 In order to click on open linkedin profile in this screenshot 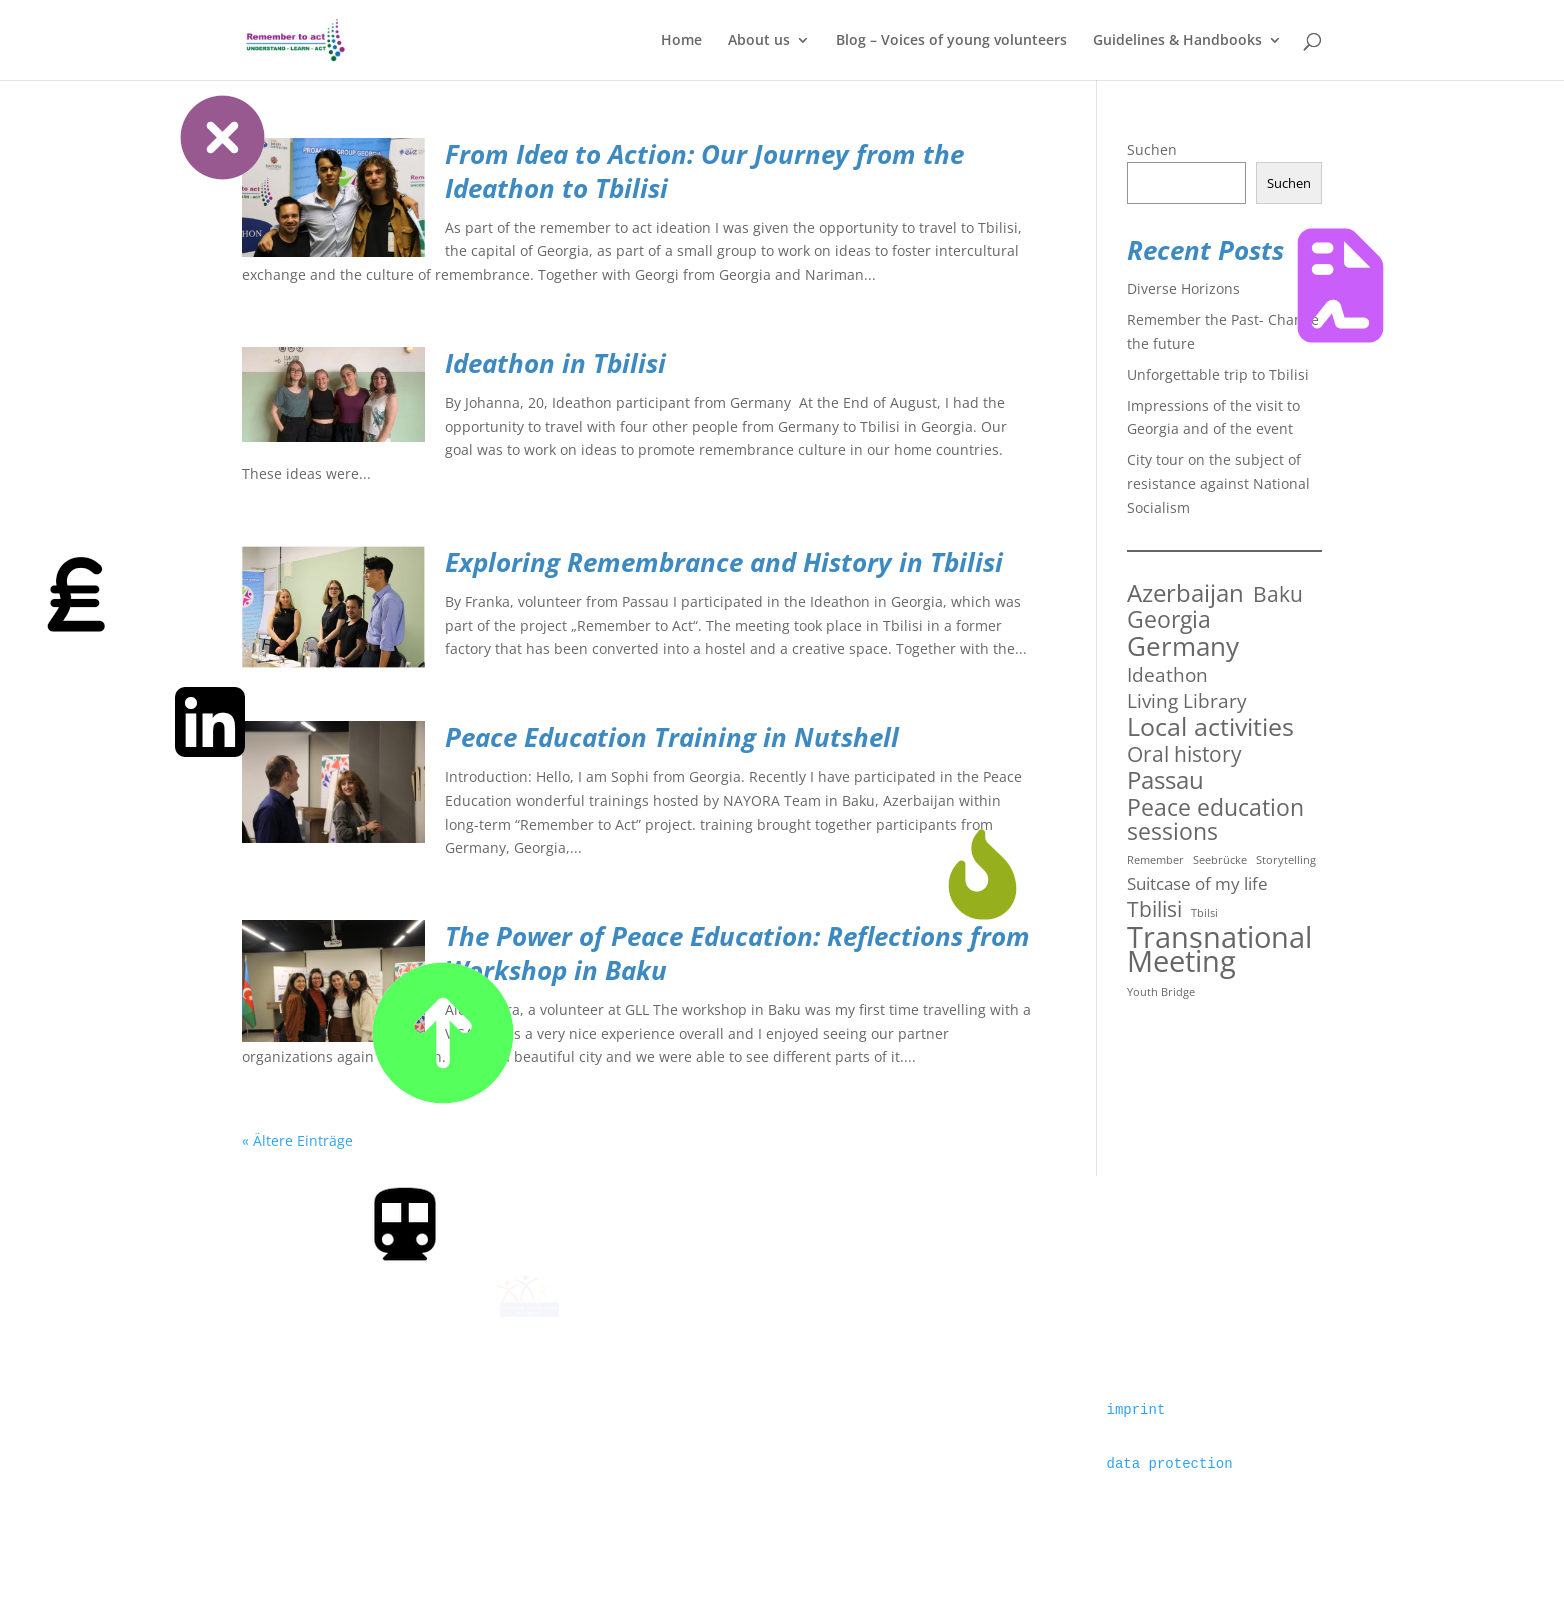, I will do `click(210, 722)`.